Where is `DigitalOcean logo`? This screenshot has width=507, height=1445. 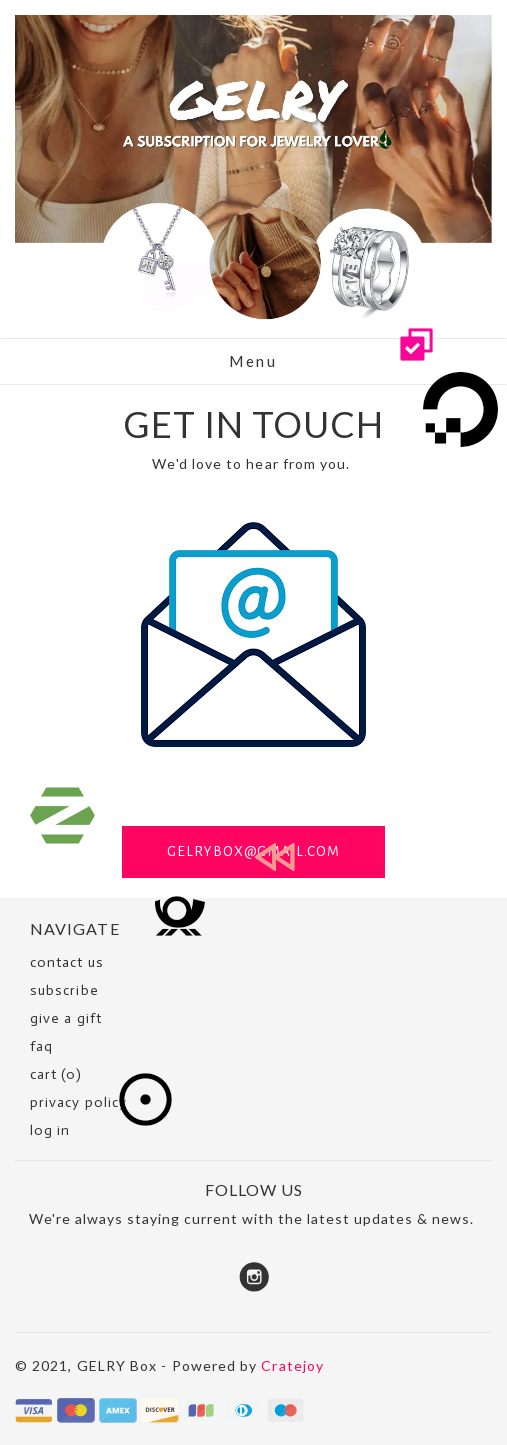
DigitalOcean logo is located at coordinates (460, 409).